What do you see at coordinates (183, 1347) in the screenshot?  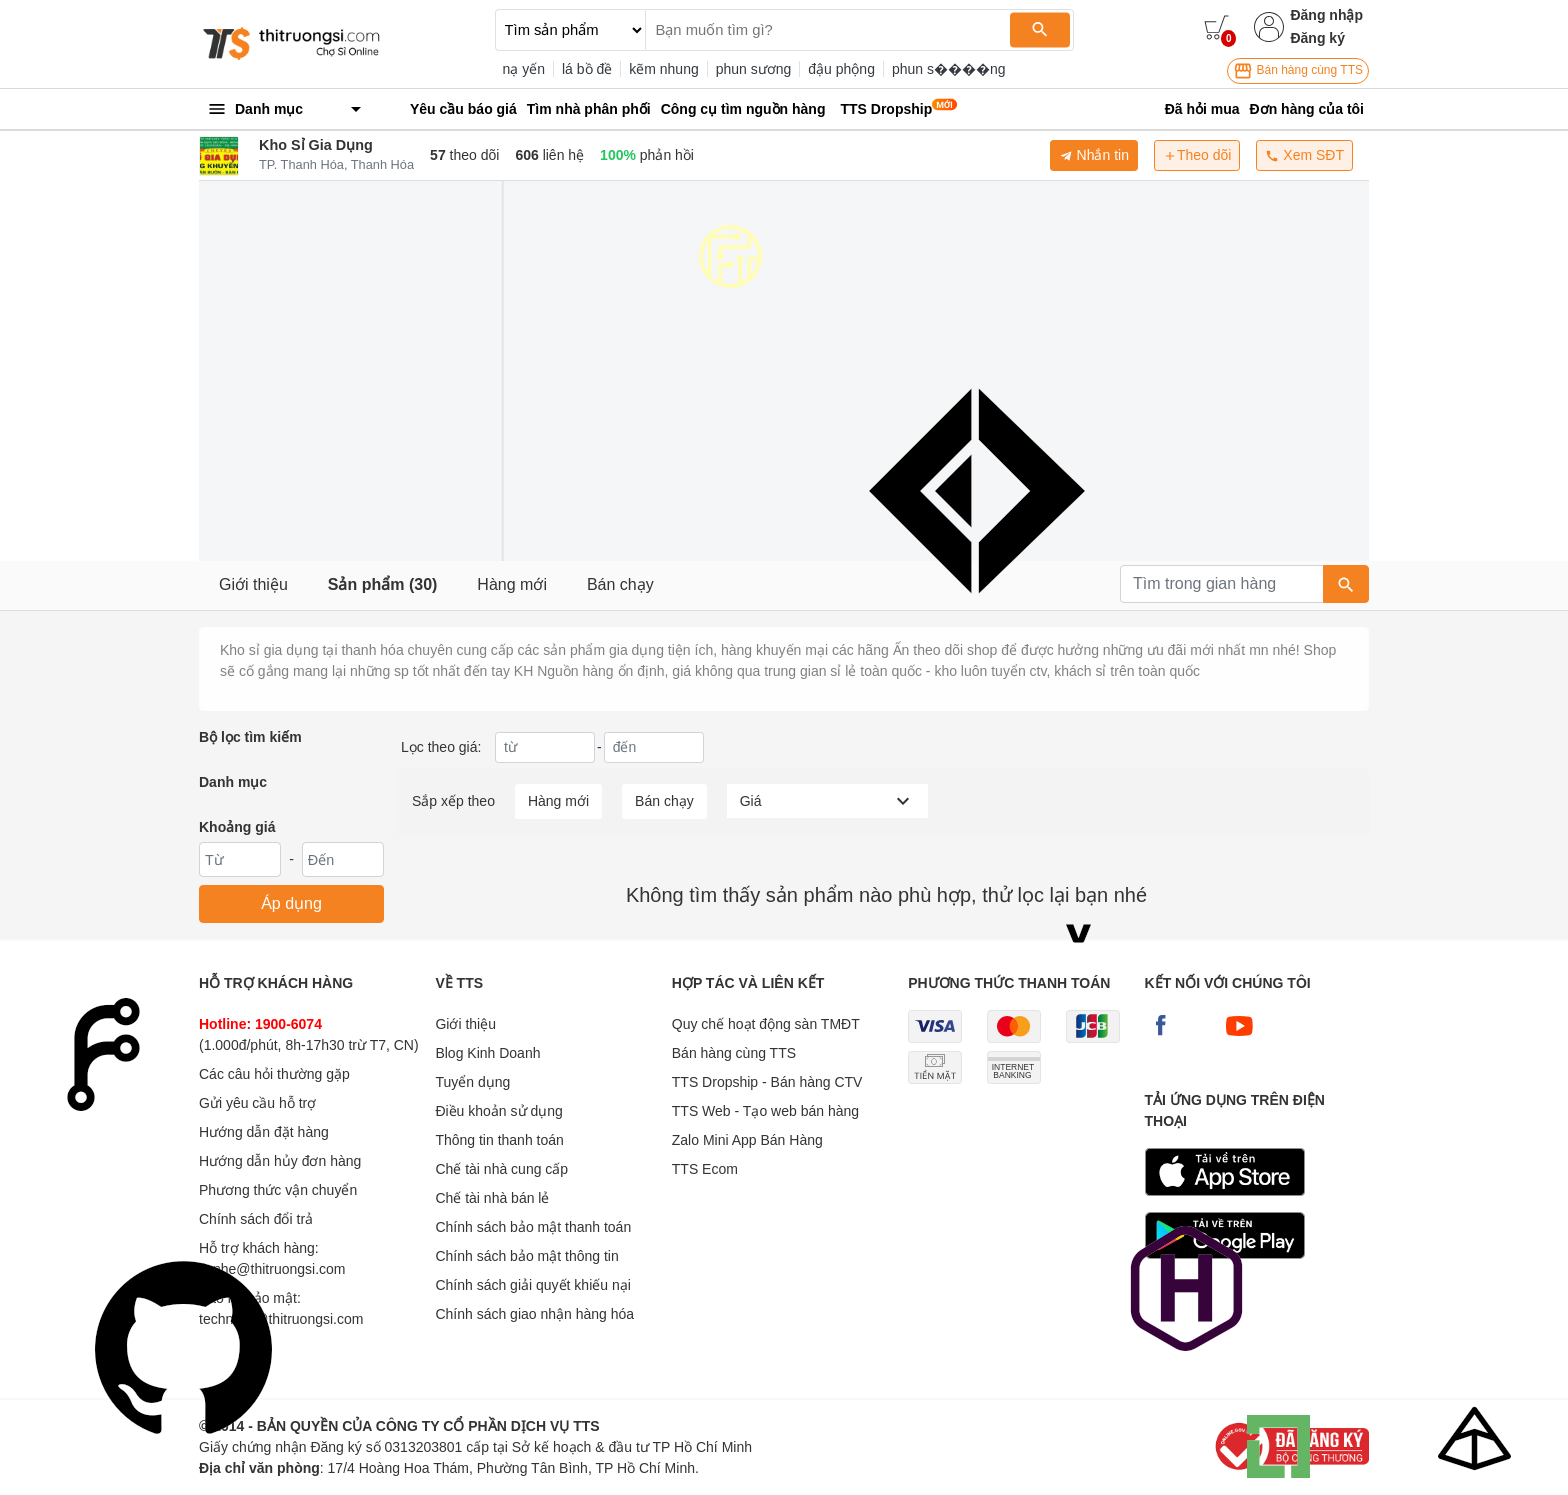 I see `visit github profile or repository` at bounding box center [183, 1347].